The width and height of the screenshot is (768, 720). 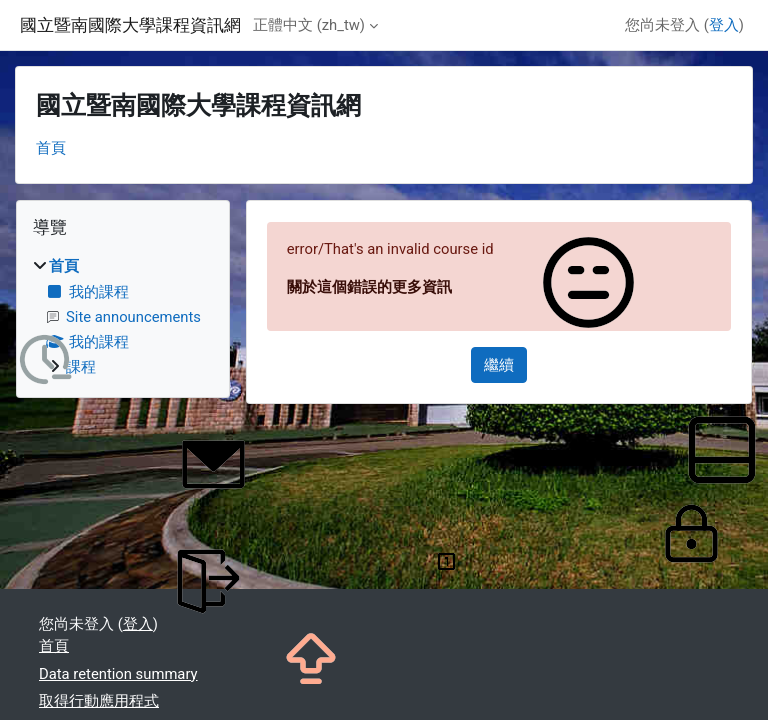 What do you see at coordinates (206, 578) in the screenshot?
I see `sign out of your account` at bounding box center [206, 578].